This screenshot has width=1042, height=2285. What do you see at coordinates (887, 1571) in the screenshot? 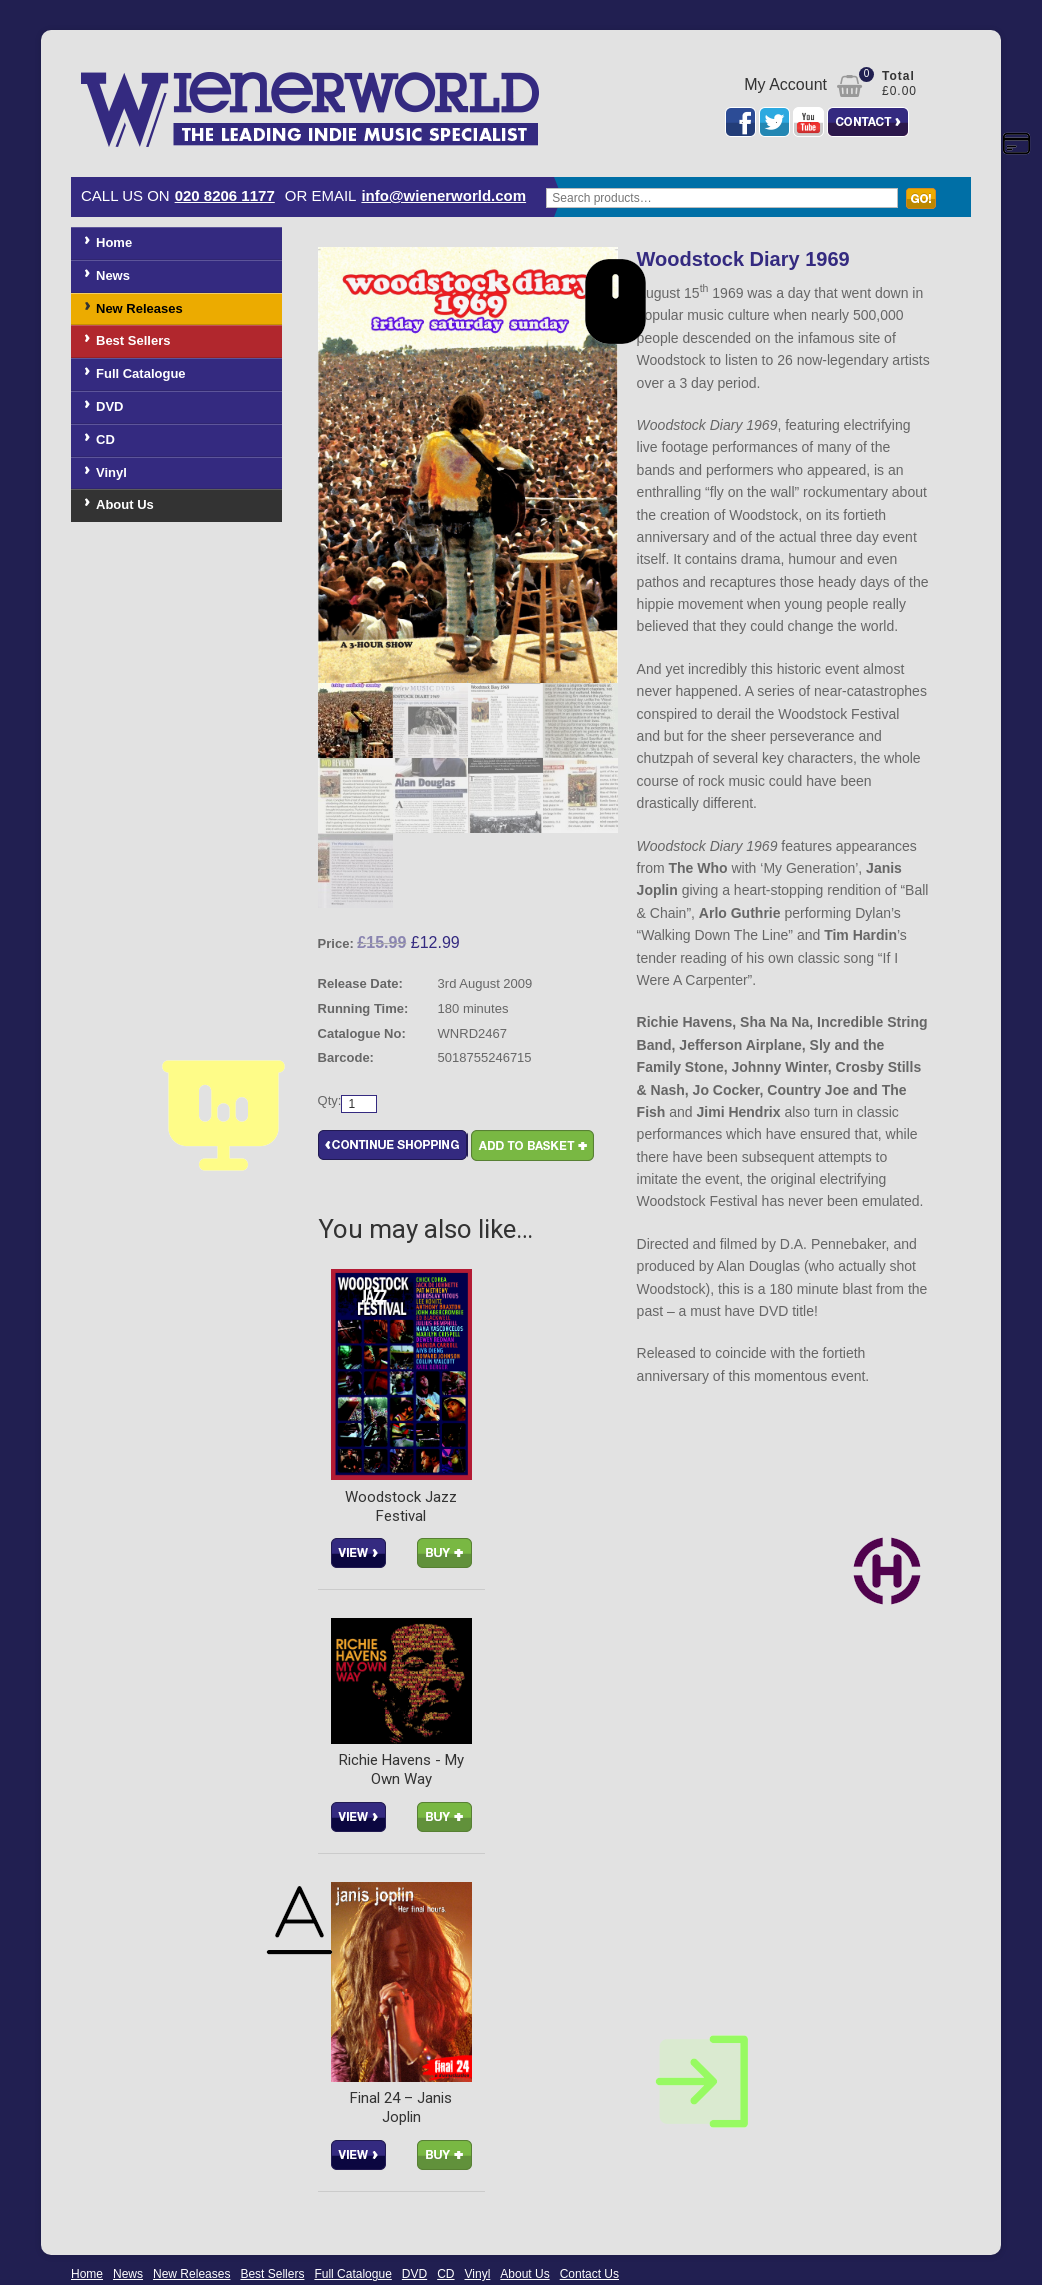
I see `indicates a helipad or helicopter landing zone` at bounding box center [887, 1571].